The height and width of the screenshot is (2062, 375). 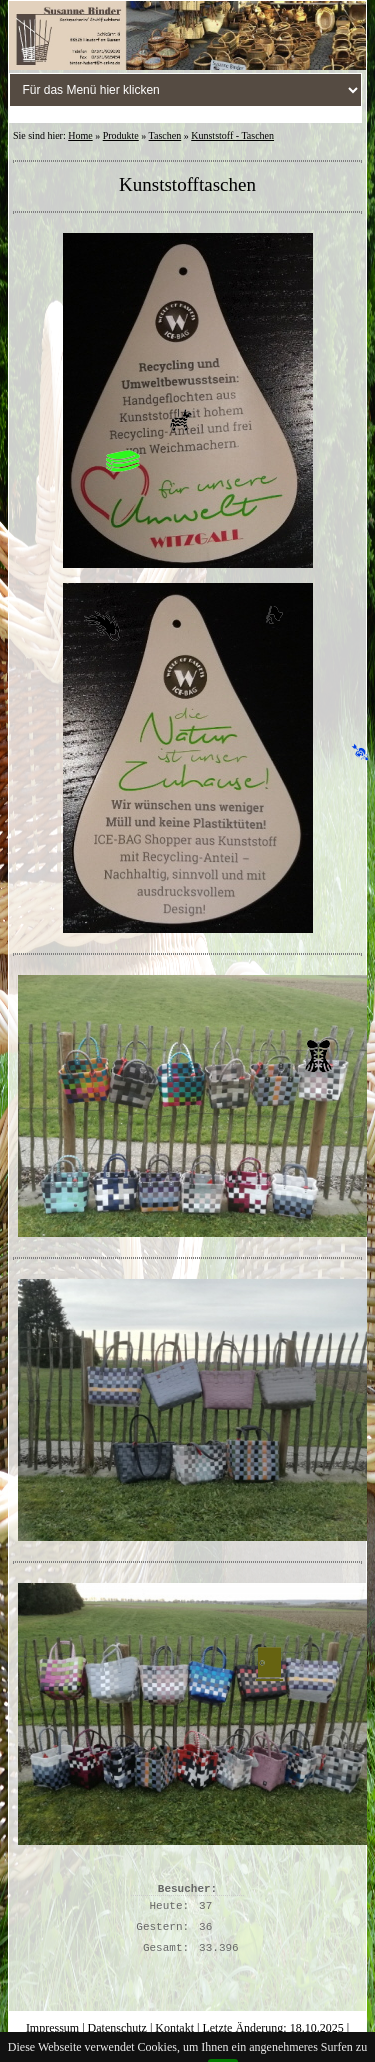 What do you see at coordinates (274, 614) in the screenshot?
I see `declare a truce or ceasefire in game` at bounding box center [274, 614].